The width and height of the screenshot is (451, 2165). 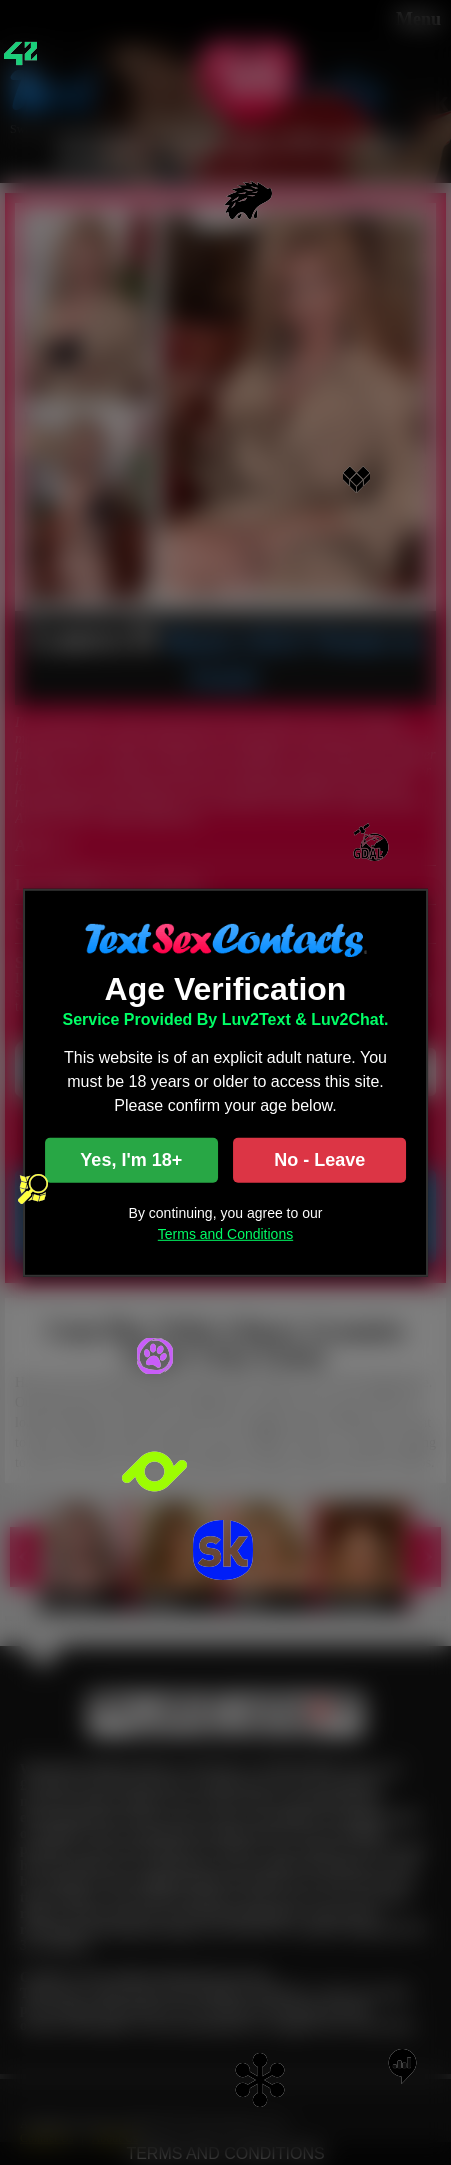 I want to click on launch GoToMeeting app, so click(x=260, y=2080).